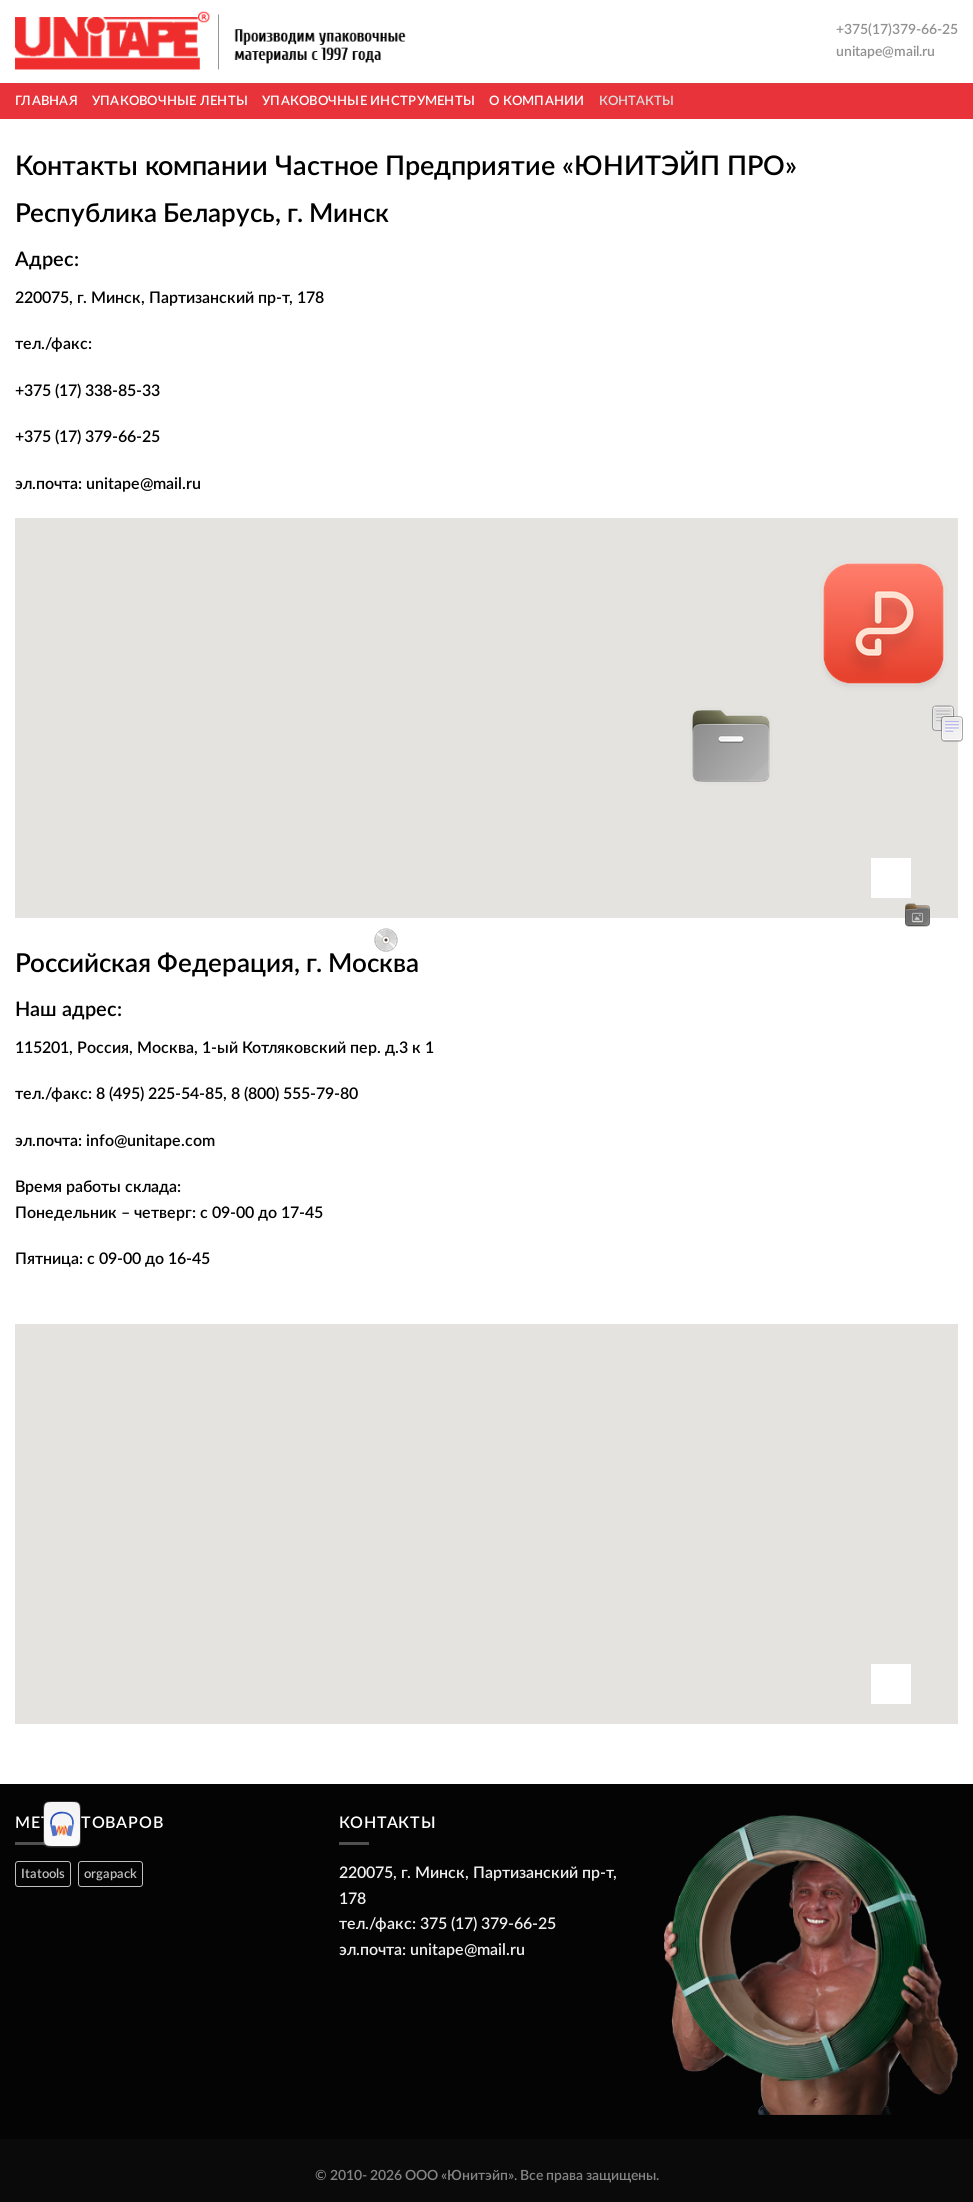 The height and width of the screenshot is (2202, 973). What do you see at coordinates (917, 914) in the screenshot?
I see `open your pictures folder` at bounding box center [917, 914].